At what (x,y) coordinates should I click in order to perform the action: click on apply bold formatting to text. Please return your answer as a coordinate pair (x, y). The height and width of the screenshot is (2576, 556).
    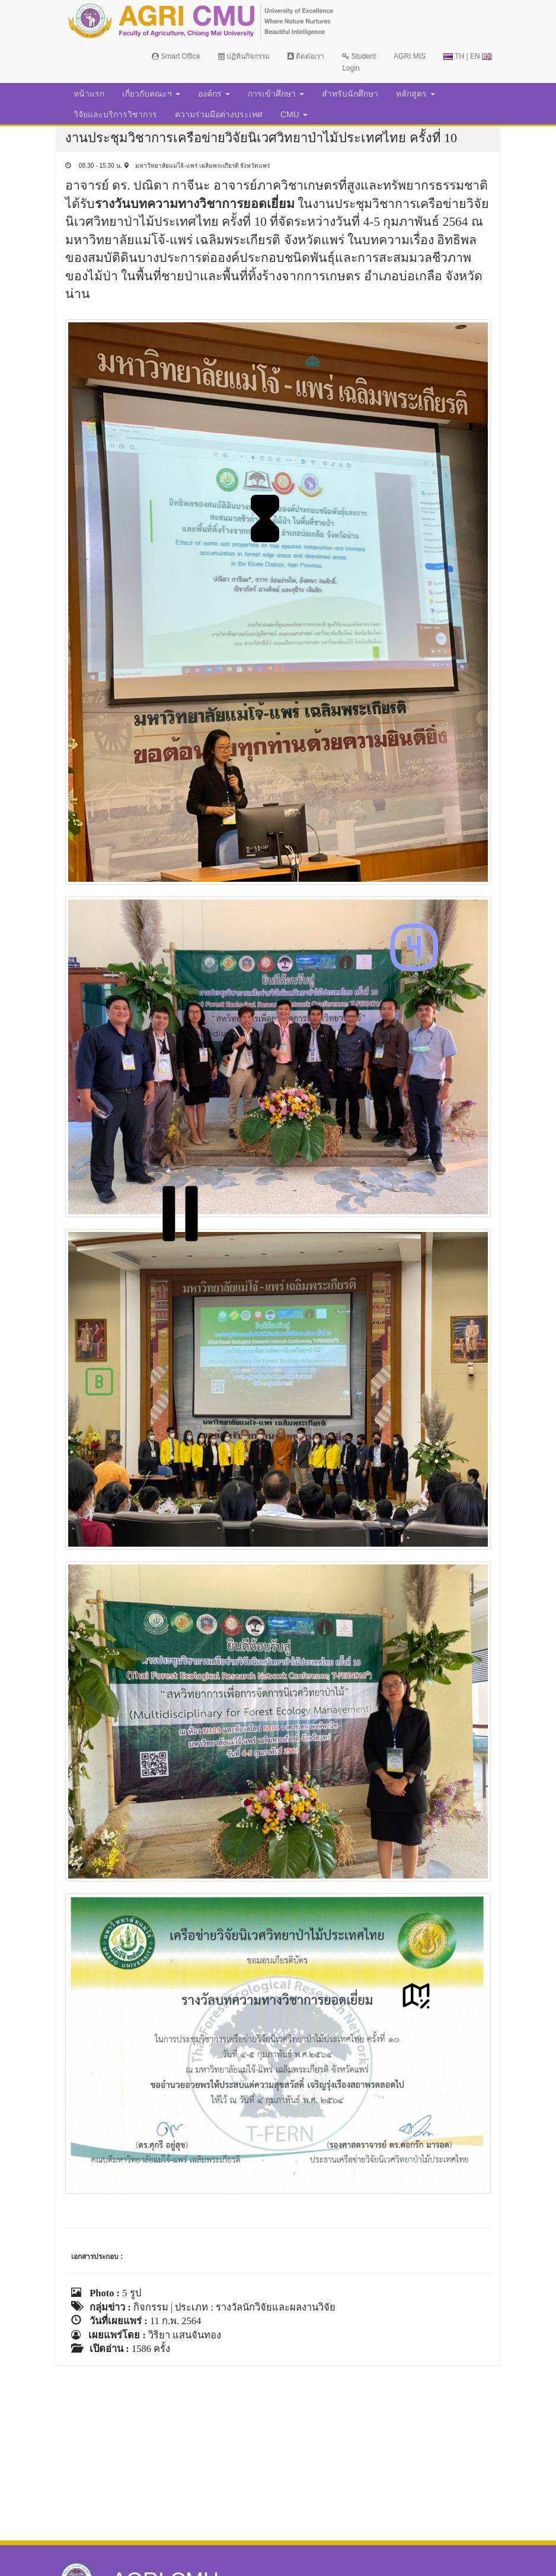
    Looking at the image, I should click on (99, 1381).